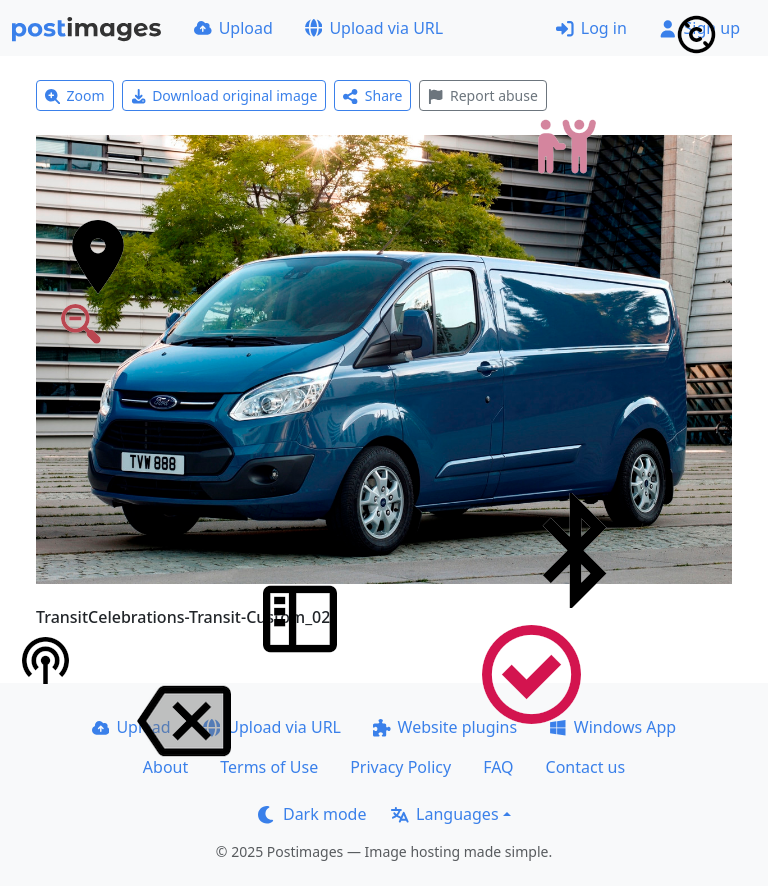  What do you see at coordinates (567, 146) in the screenshot?
I see `report a robbery or theft incident` at bounding box center [567, 146].